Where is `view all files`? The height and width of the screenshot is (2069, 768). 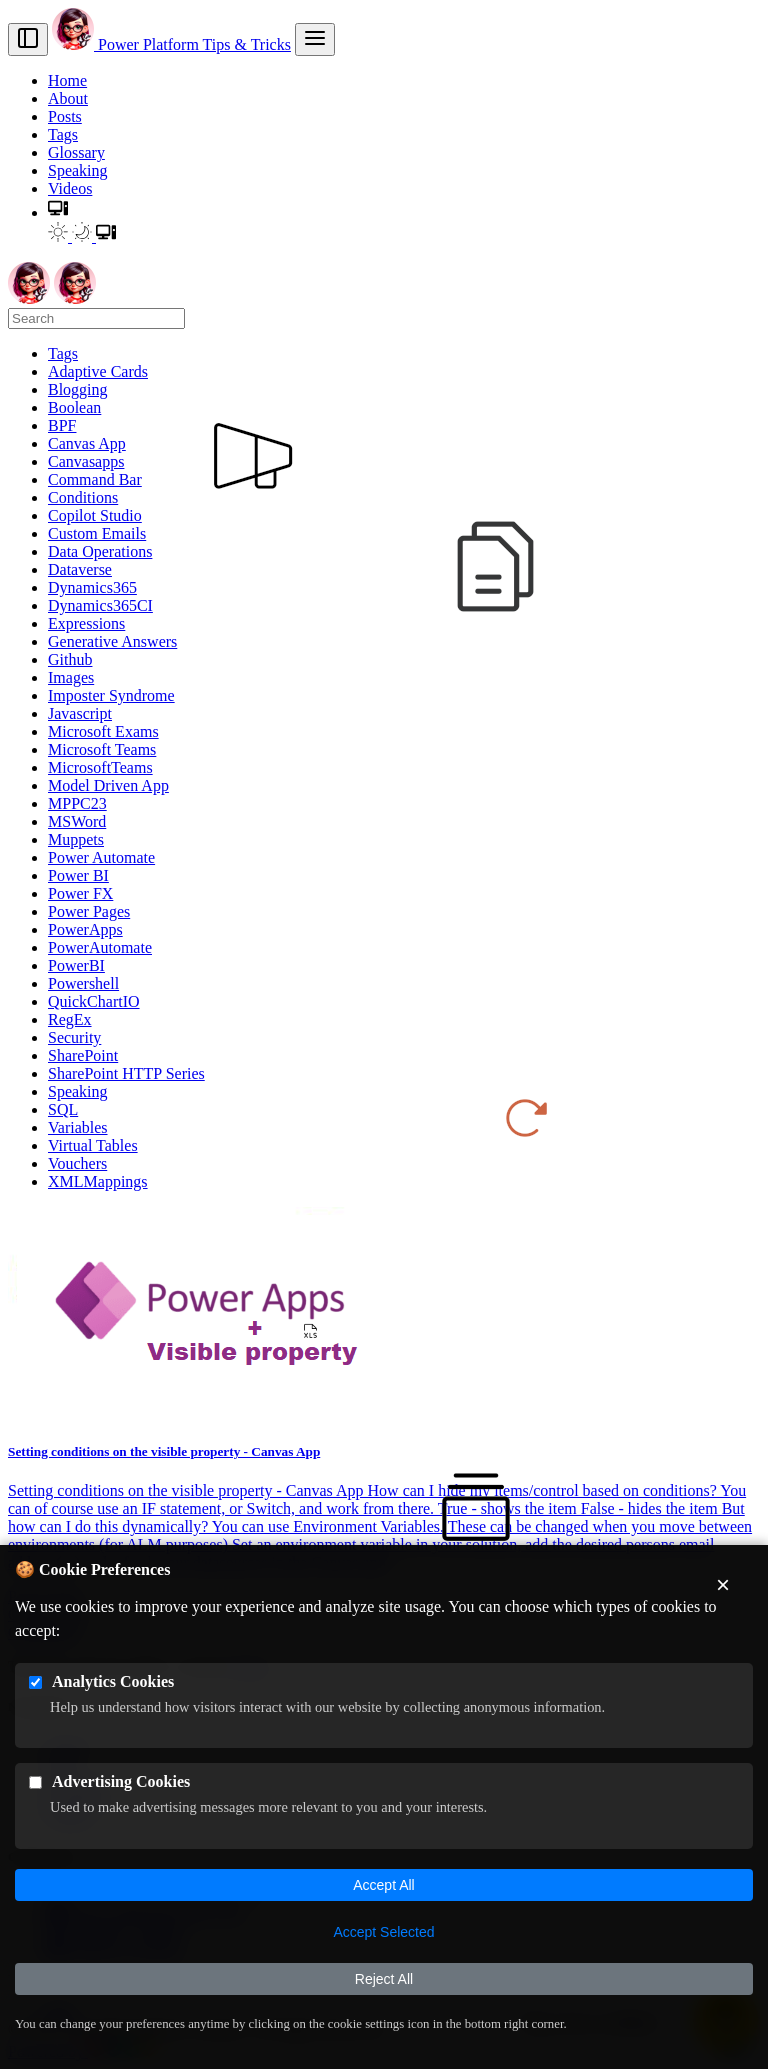 view all files is located at coordinates (495, 566).